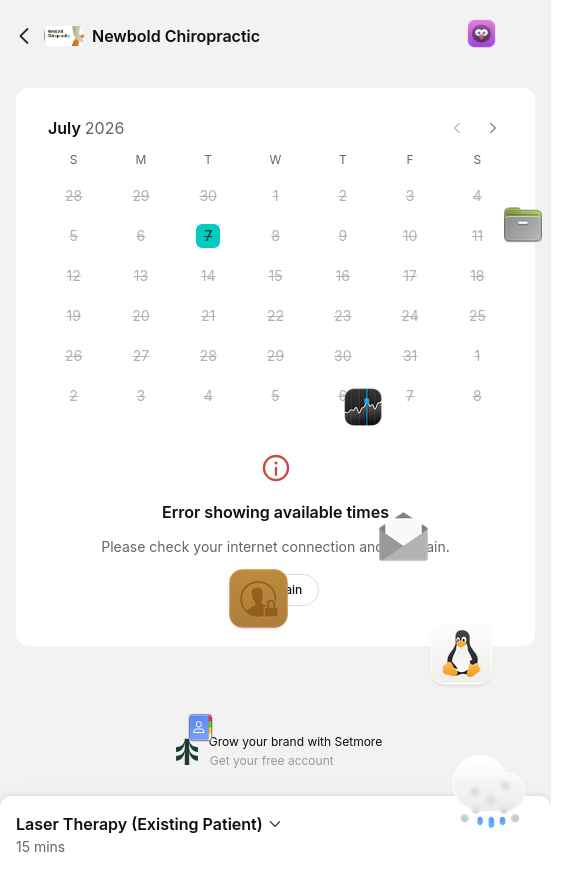  I want to click on open the nautilus file manager, so click(523, 224).